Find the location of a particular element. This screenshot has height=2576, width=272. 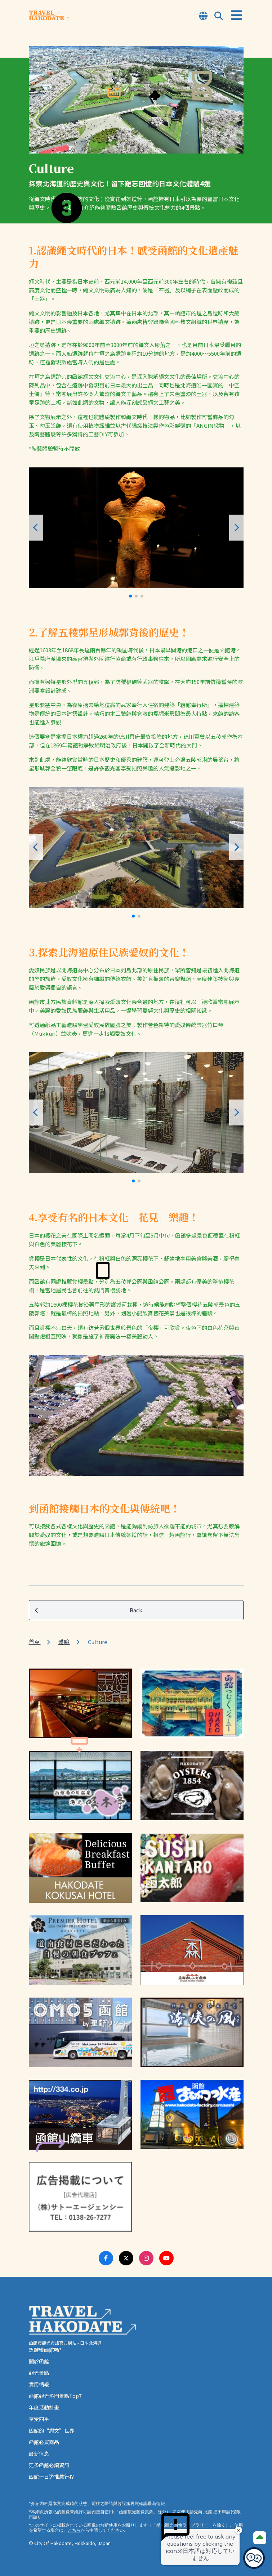

forward or share content is located at coordinates (50, 2145).